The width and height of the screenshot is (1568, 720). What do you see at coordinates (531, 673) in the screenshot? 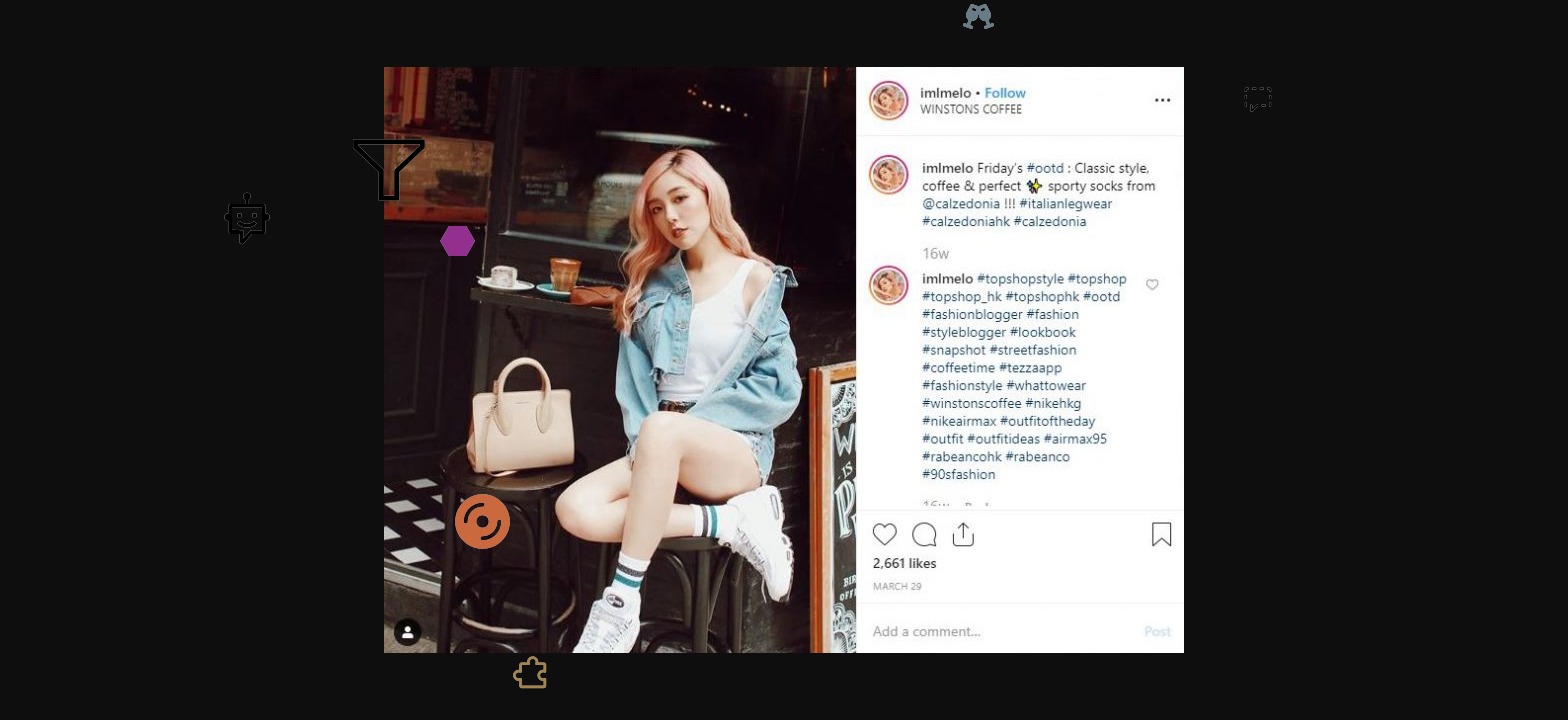
I see `access plugins or extensions` at bounding box center [531, 673].